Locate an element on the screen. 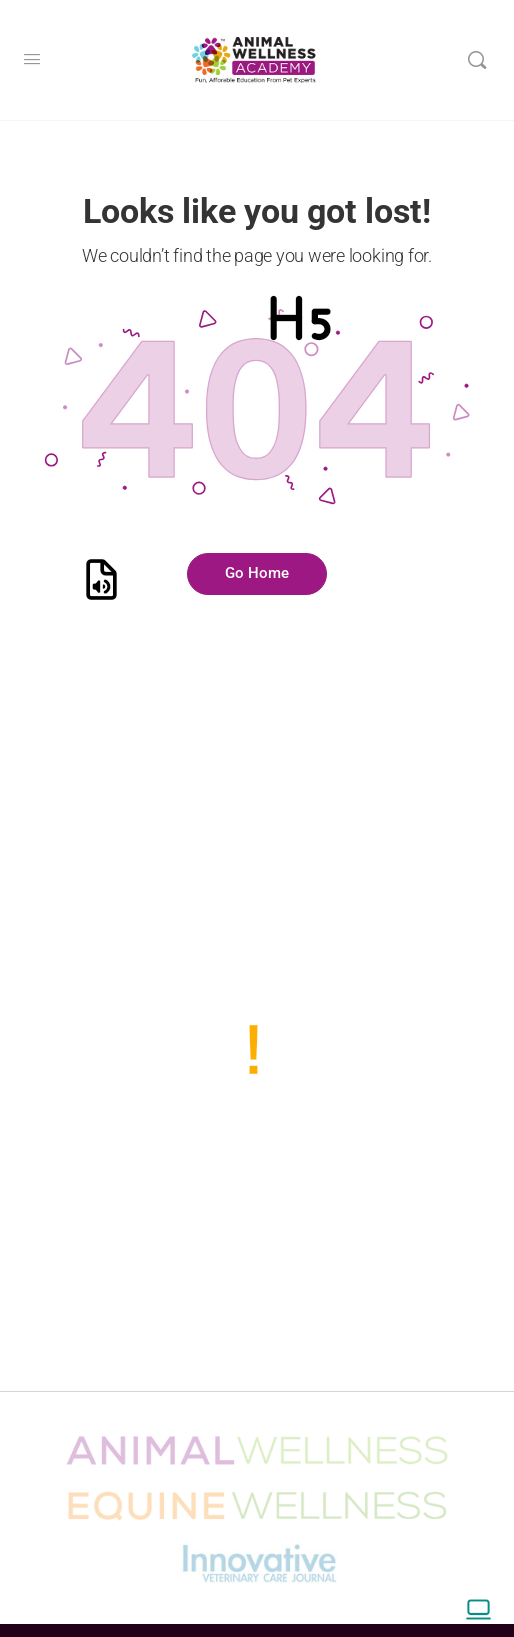 Image resolution: width=514 pixels, height=1637 pixels. switch to desktop view is located at coordinates (478, 1609).